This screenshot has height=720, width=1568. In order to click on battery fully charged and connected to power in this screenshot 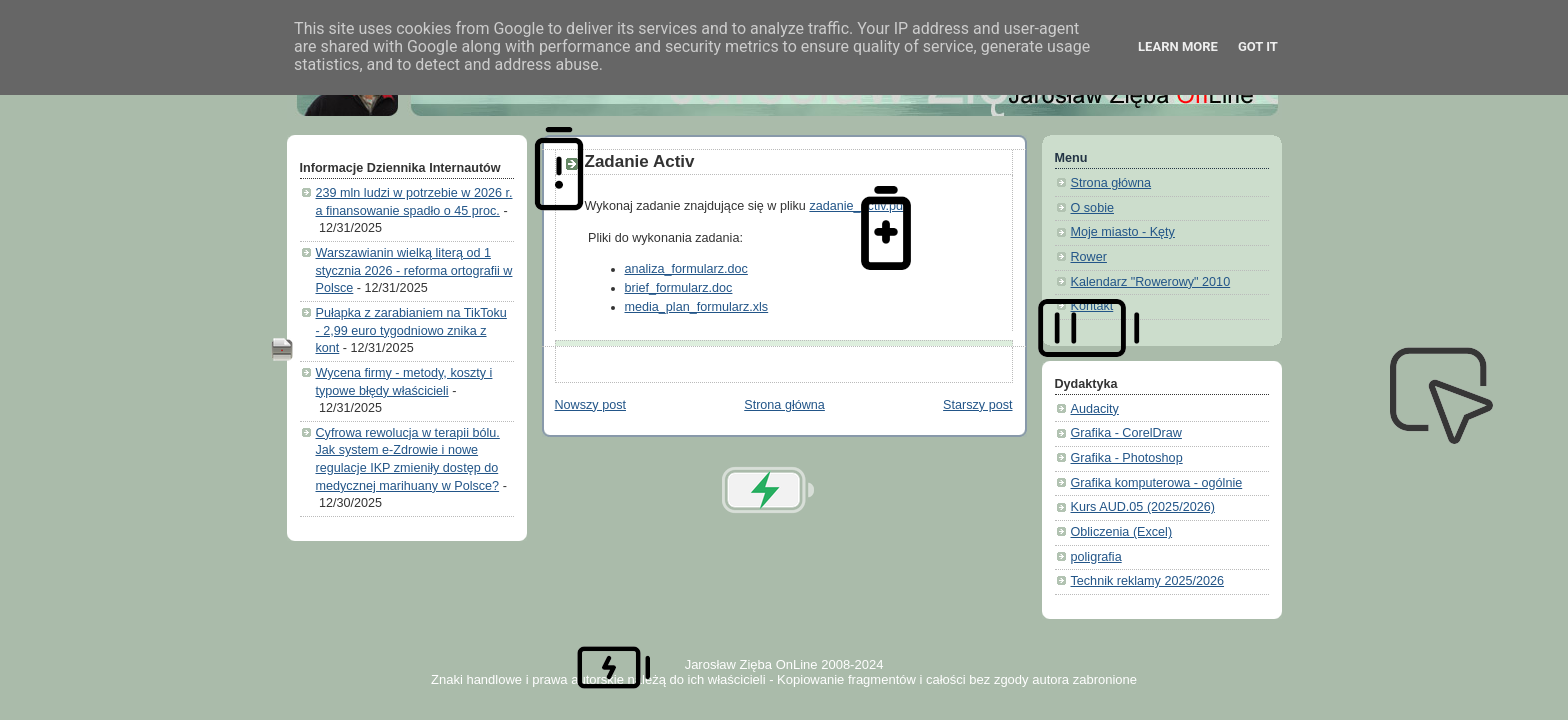, I will do `click(768, 490)`.